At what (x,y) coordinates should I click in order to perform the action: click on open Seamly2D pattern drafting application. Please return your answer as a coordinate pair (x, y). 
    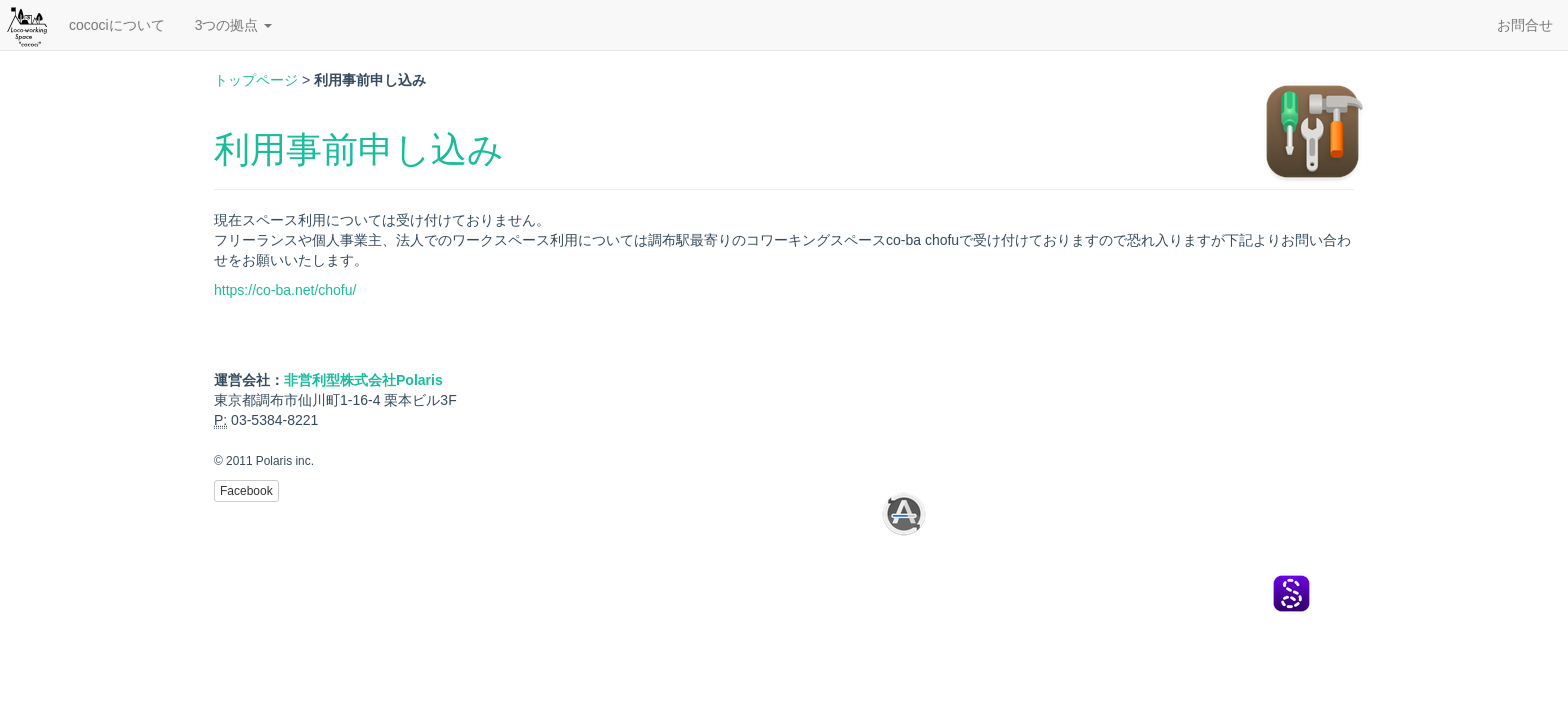
    Looking at the image, I should click on (1291, 593).